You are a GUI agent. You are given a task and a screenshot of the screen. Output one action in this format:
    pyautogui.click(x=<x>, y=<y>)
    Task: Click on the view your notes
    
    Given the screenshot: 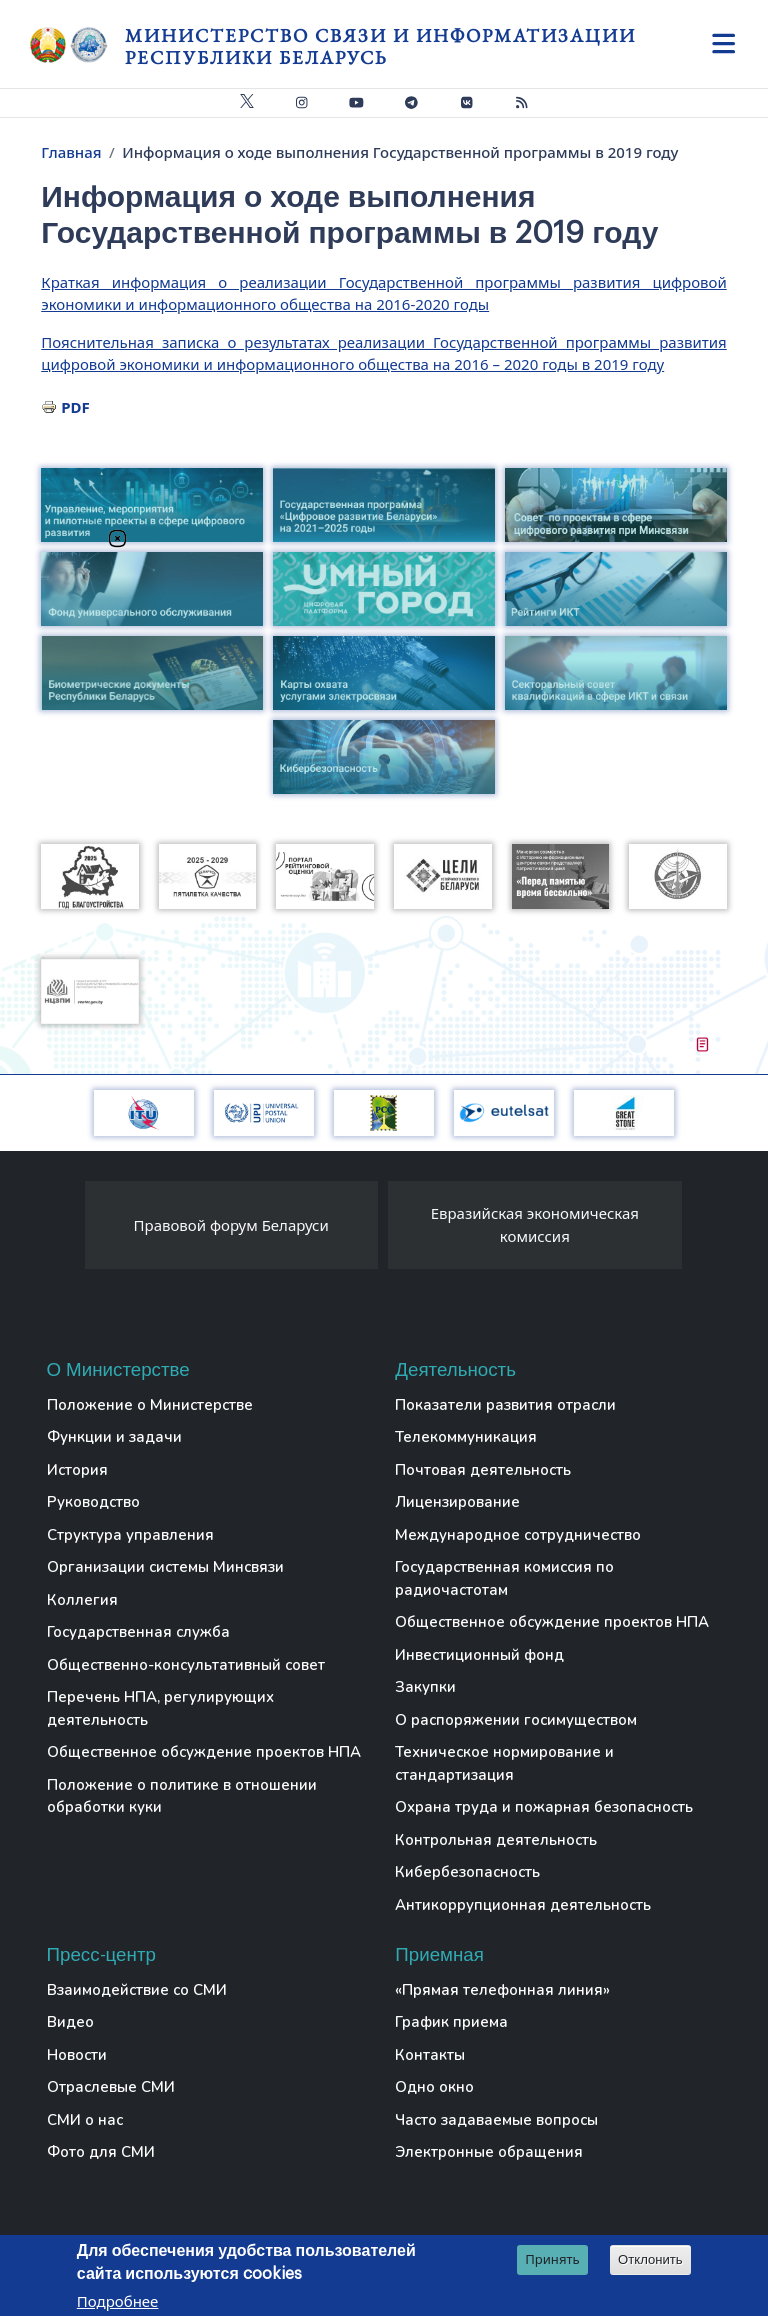 What is the action you would take?
    pyautogui.click(x=702, y=1044)
    